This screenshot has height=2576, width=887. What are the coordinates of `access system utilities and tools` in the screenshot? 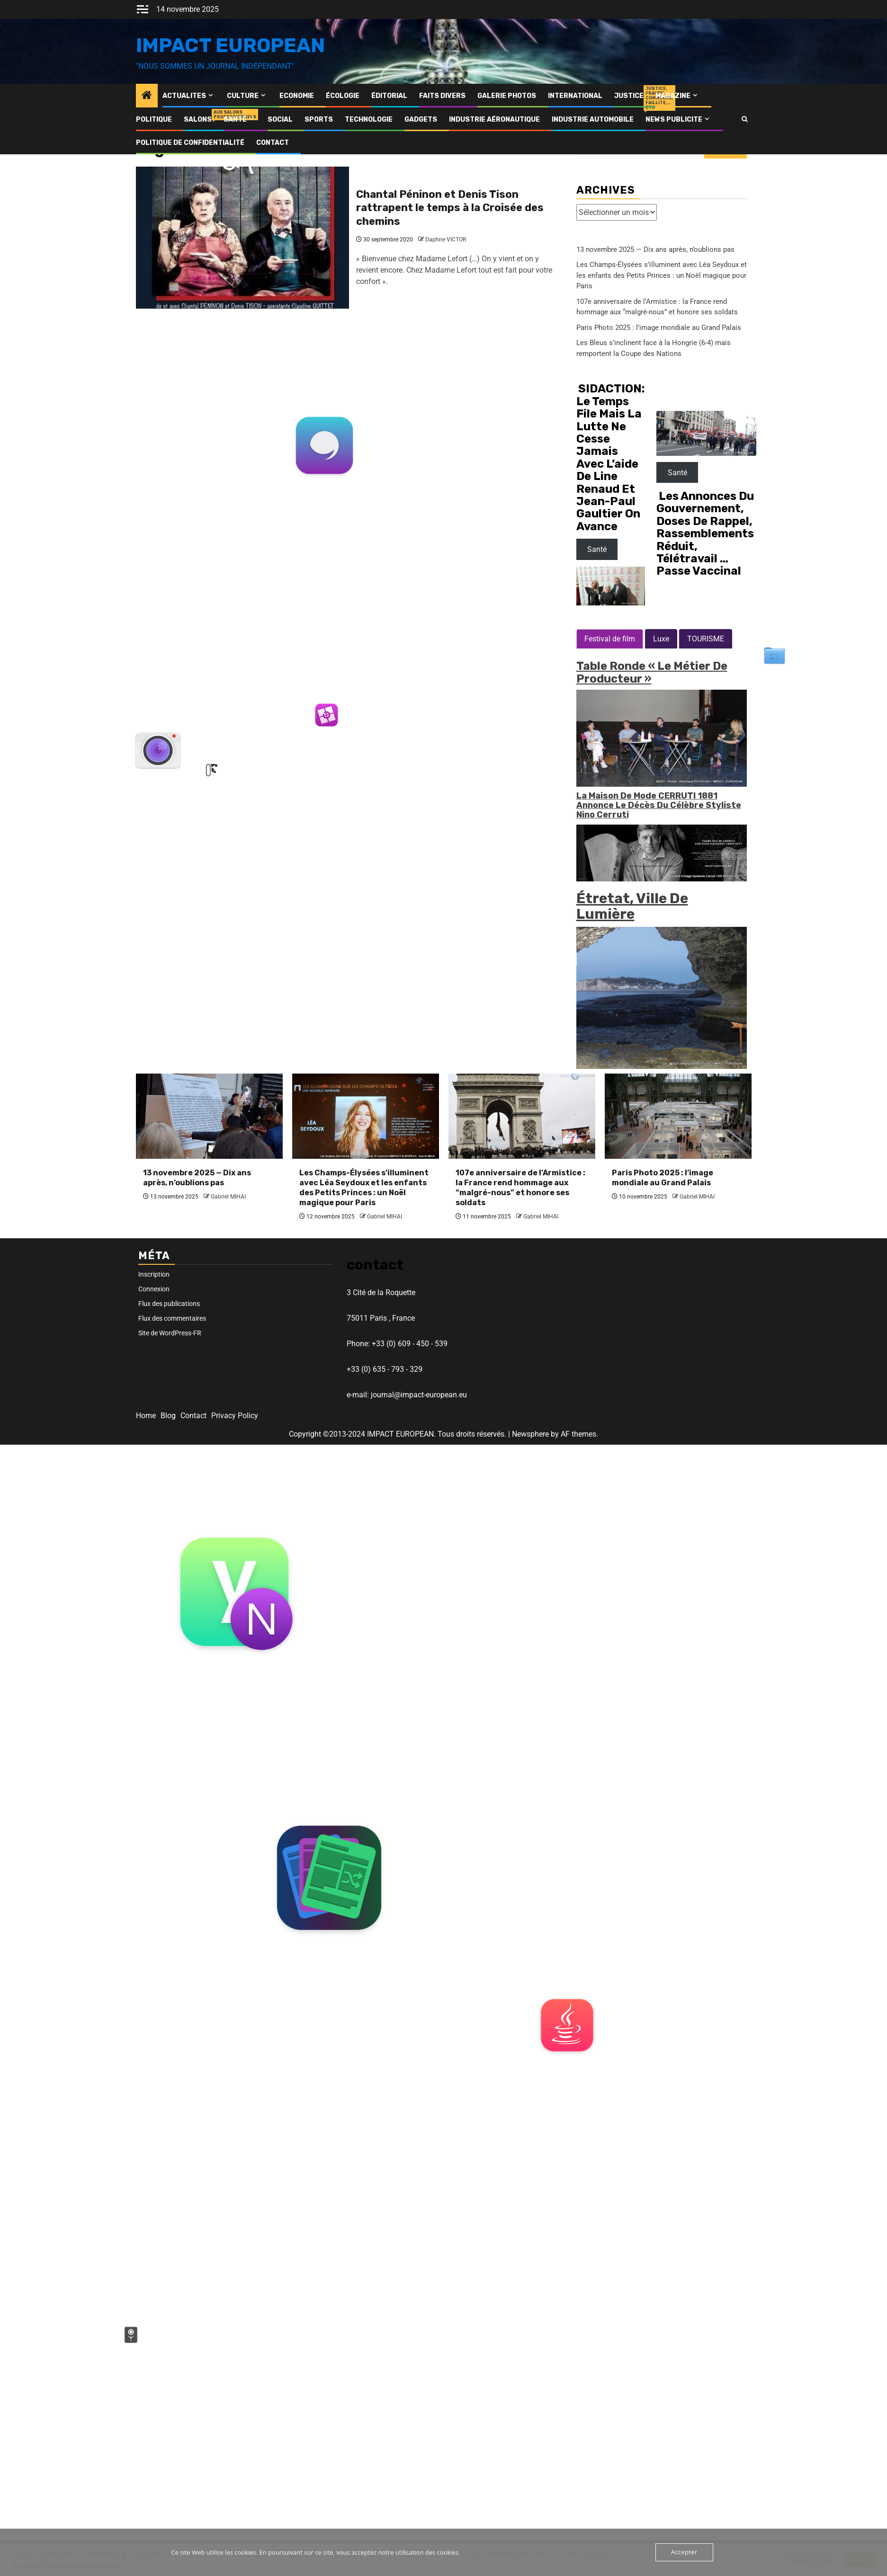 It's located at (212, 770).